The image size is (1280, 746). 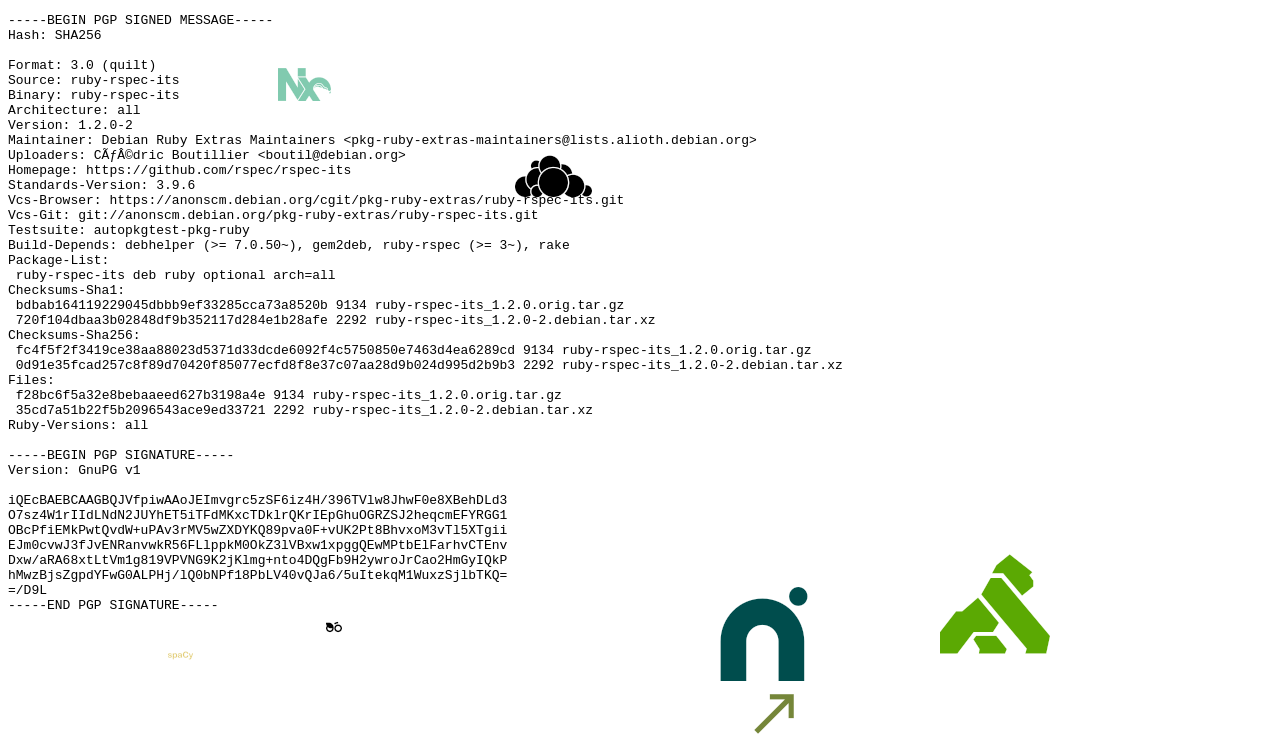 What do you see at coordinates (334, 627) in the screenshot?
I see `open the nextbike bike-sharing app` at bounding box center [334, 627].